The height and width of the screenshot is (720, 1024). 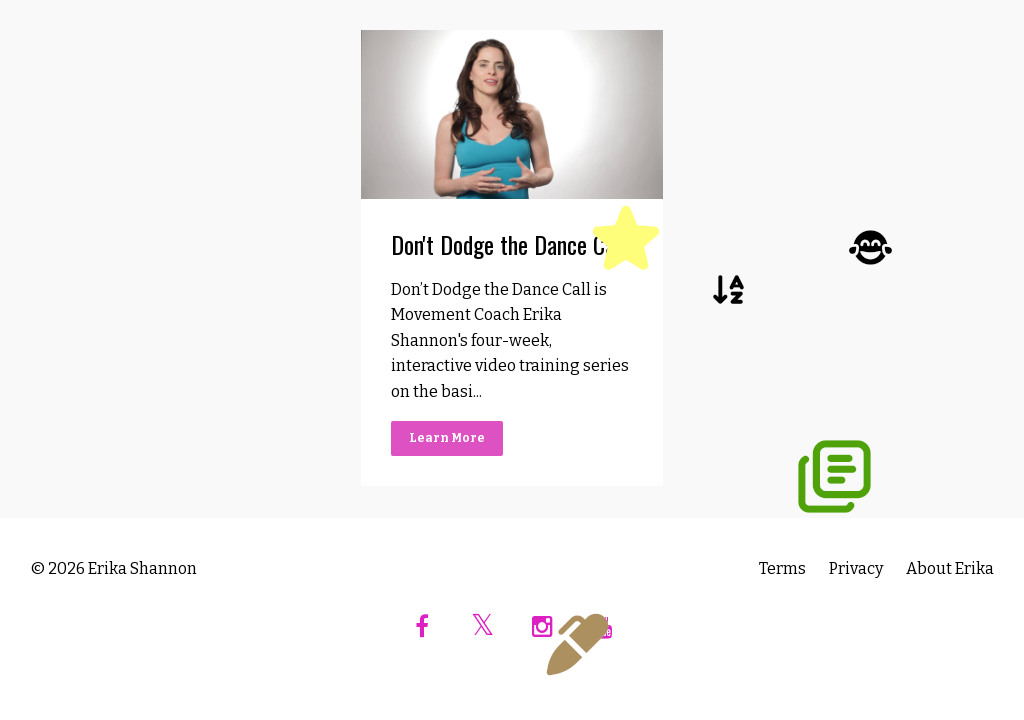 I want to click on select the marker or highlighter tool, so click(x=577, y=644).